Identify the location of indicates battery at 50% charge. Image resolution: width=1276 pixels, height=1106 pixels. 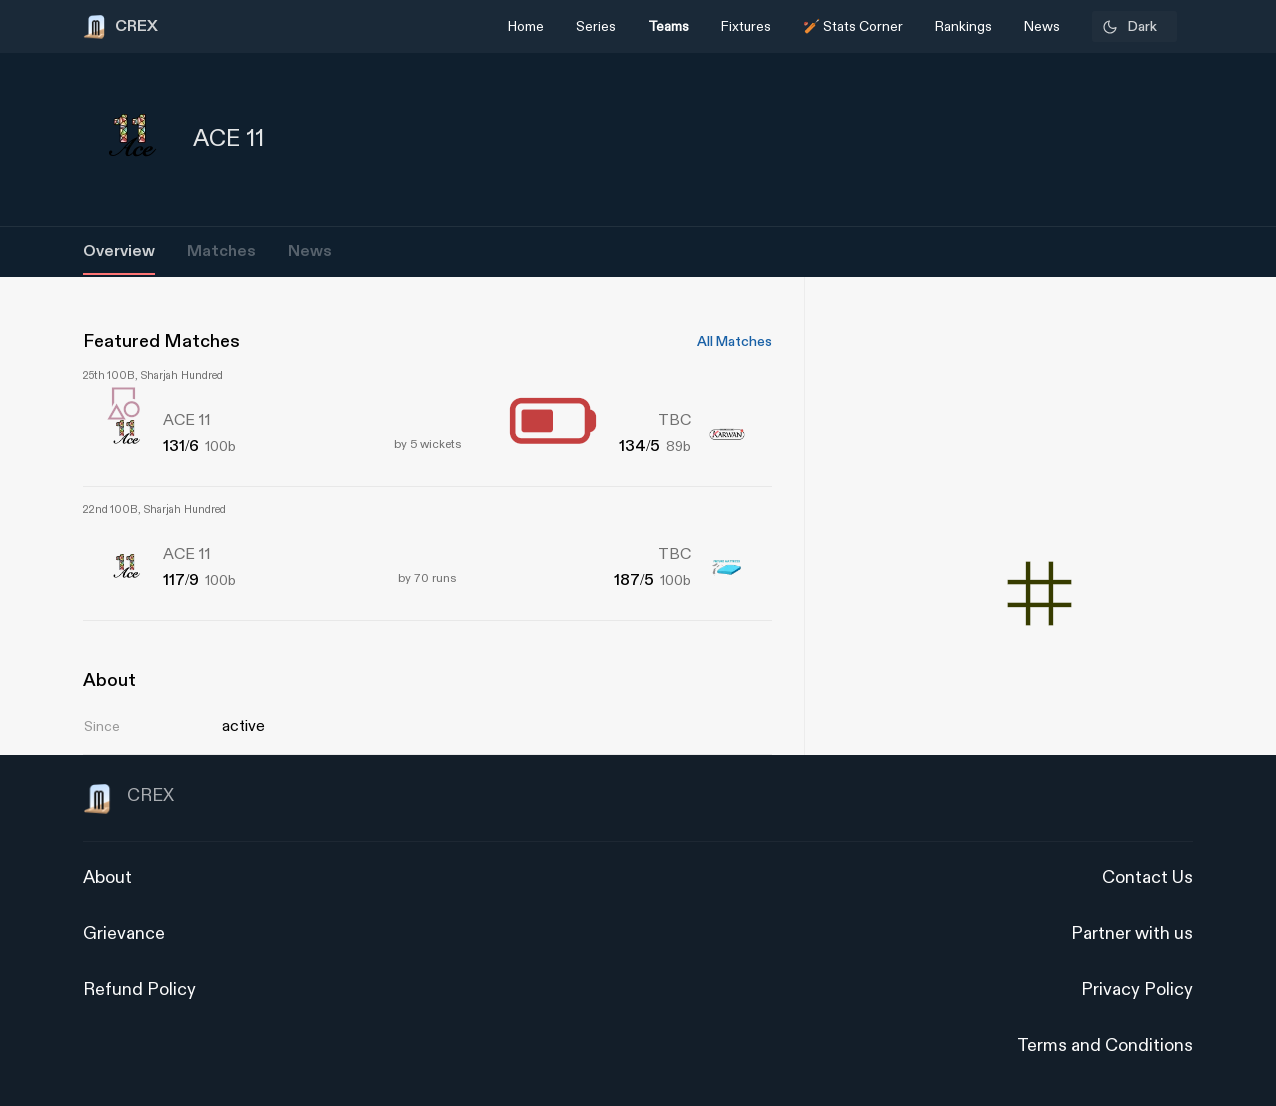
(553, 418).